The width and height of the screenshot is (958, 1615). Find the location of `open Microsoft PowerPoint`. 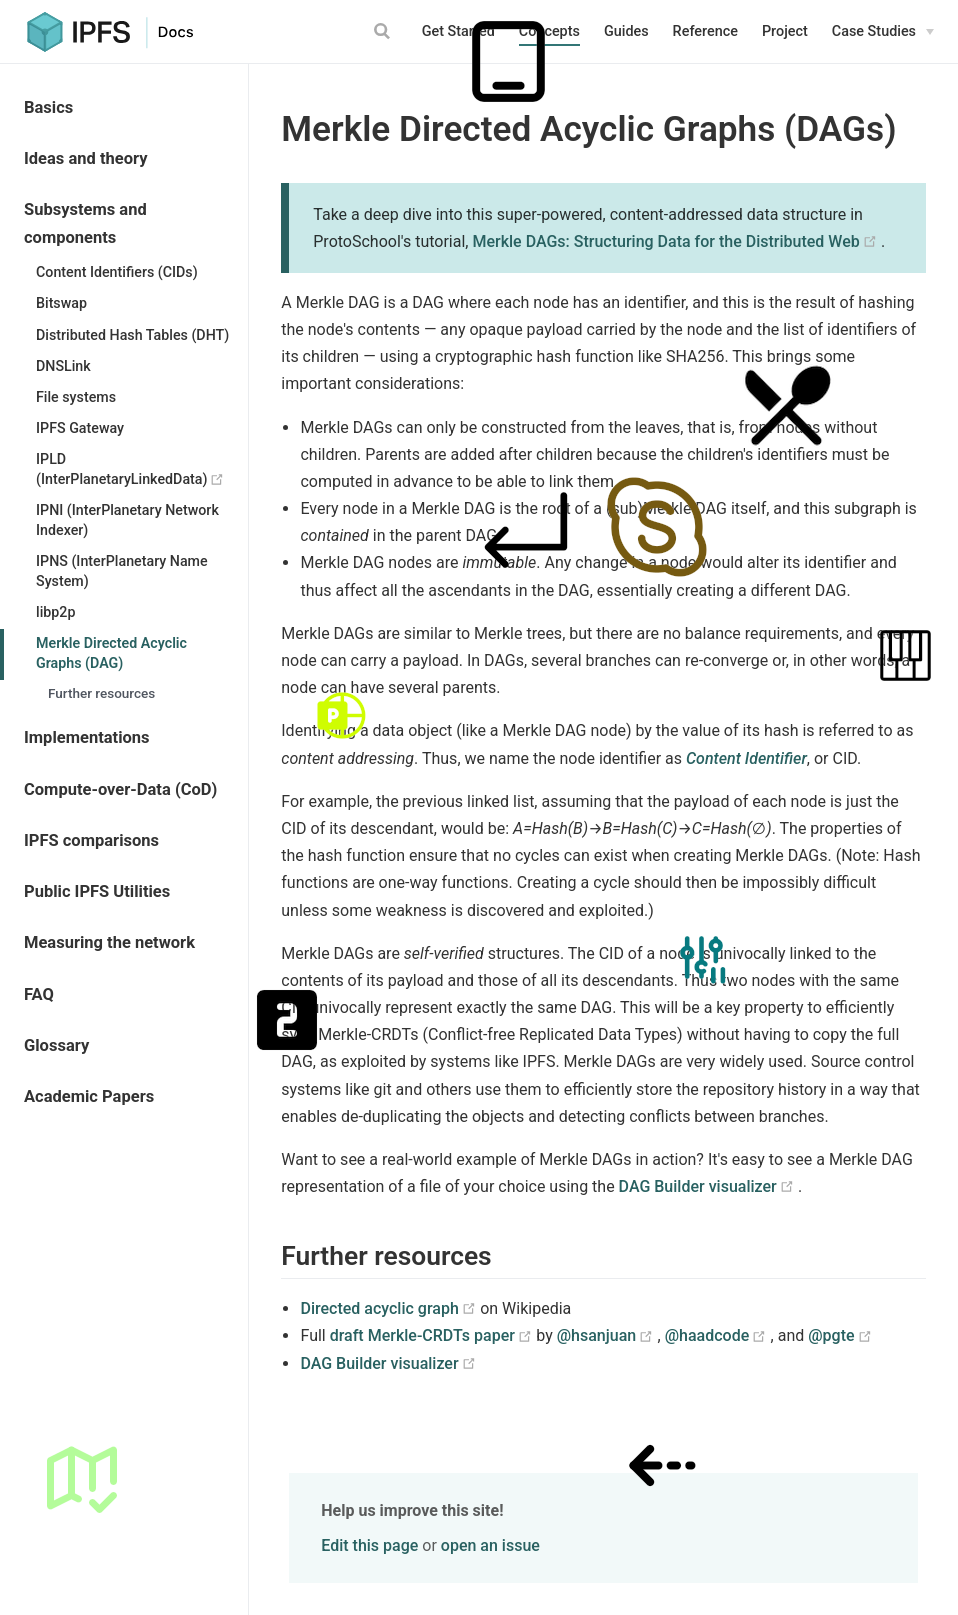

open Microsoft PowerPoint is located at coordinates (340, 715).